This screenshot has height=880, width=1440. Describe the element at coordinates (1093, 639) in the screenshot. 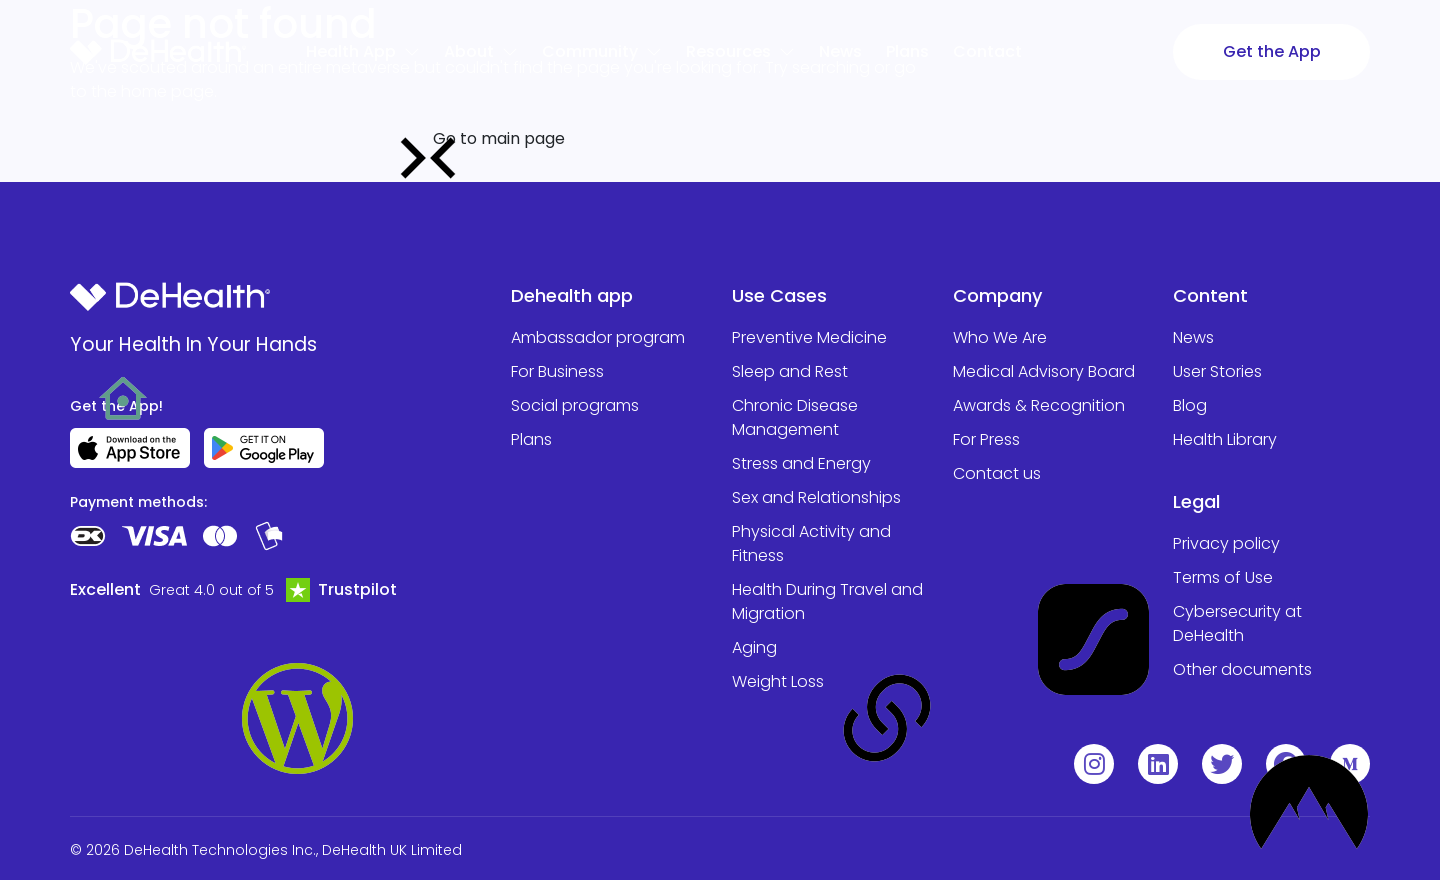

I see `open lottiefiles app` at that location.